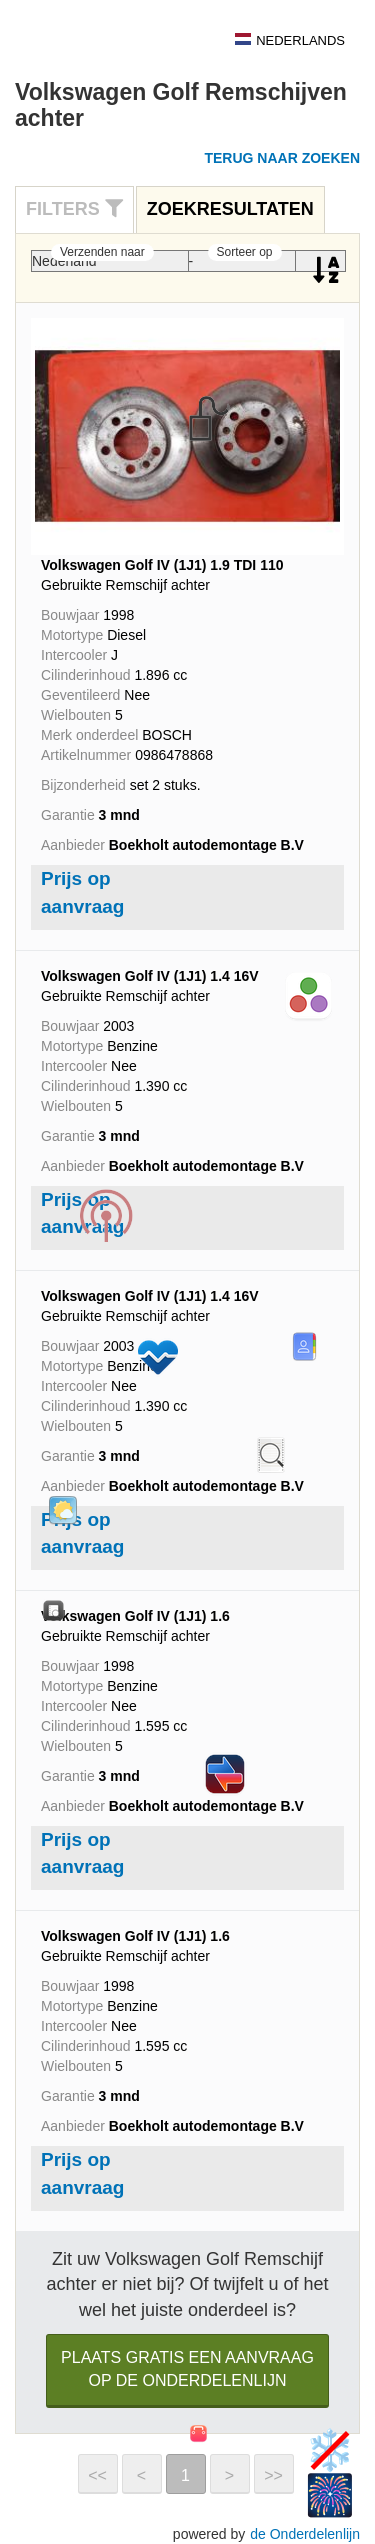 Image resolution: width=375 pixels, height=2544 pixels. What do you see at coordinates (63, 1510) in the screenshot?
I see `open the weather application` at bounding box center [63, 1510].